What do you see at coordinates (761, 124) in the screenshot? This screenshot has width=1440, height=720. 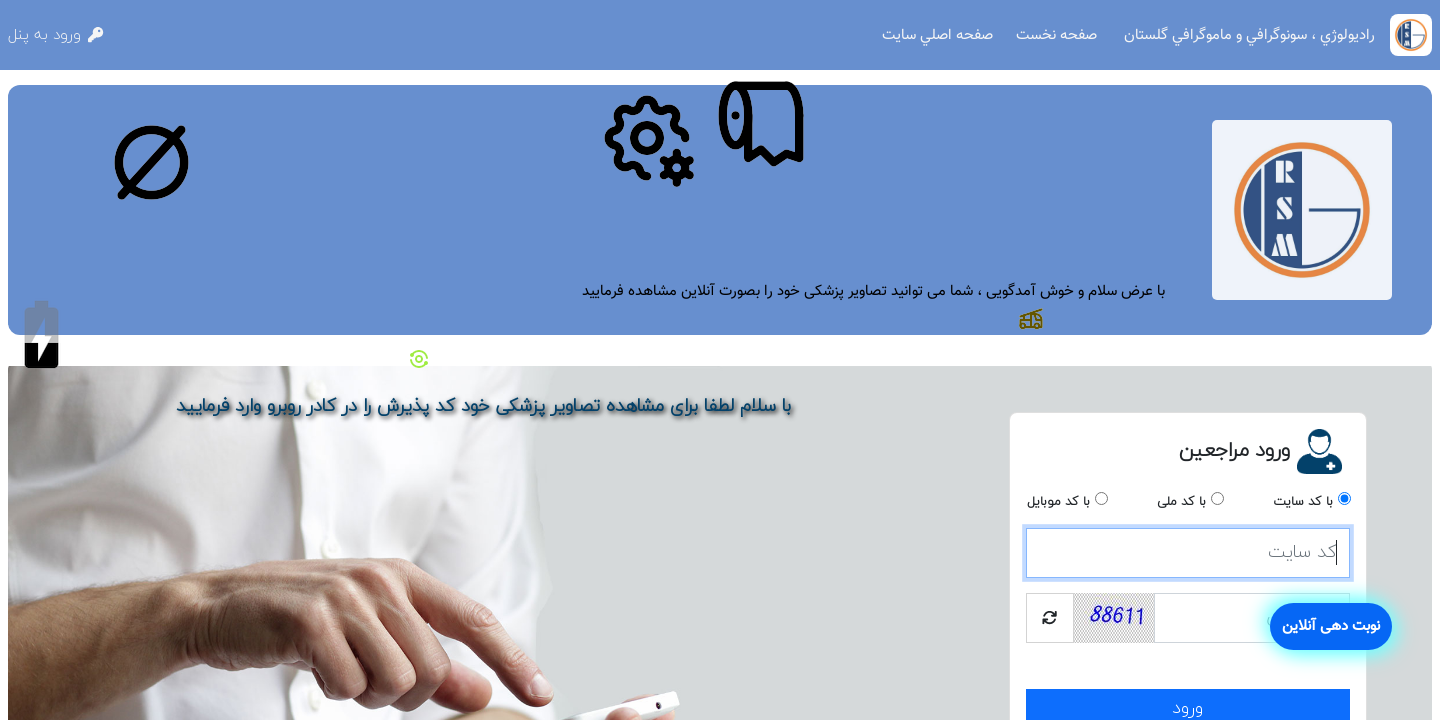 I see `indicates restroom or bathroom location` at bounding box center [761, 124].